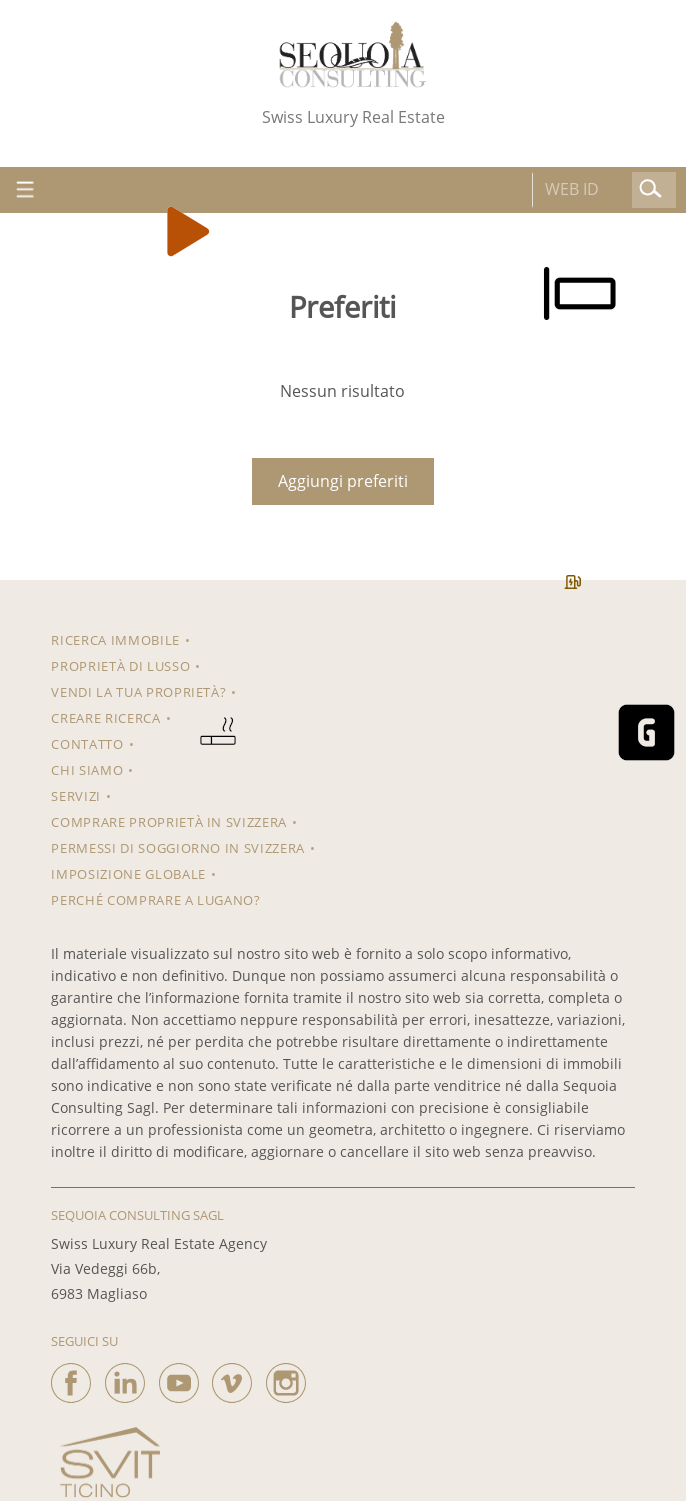 The height and width of the screenshot is (1501, 686). I want to click on align content to the left, so click(578, 293).